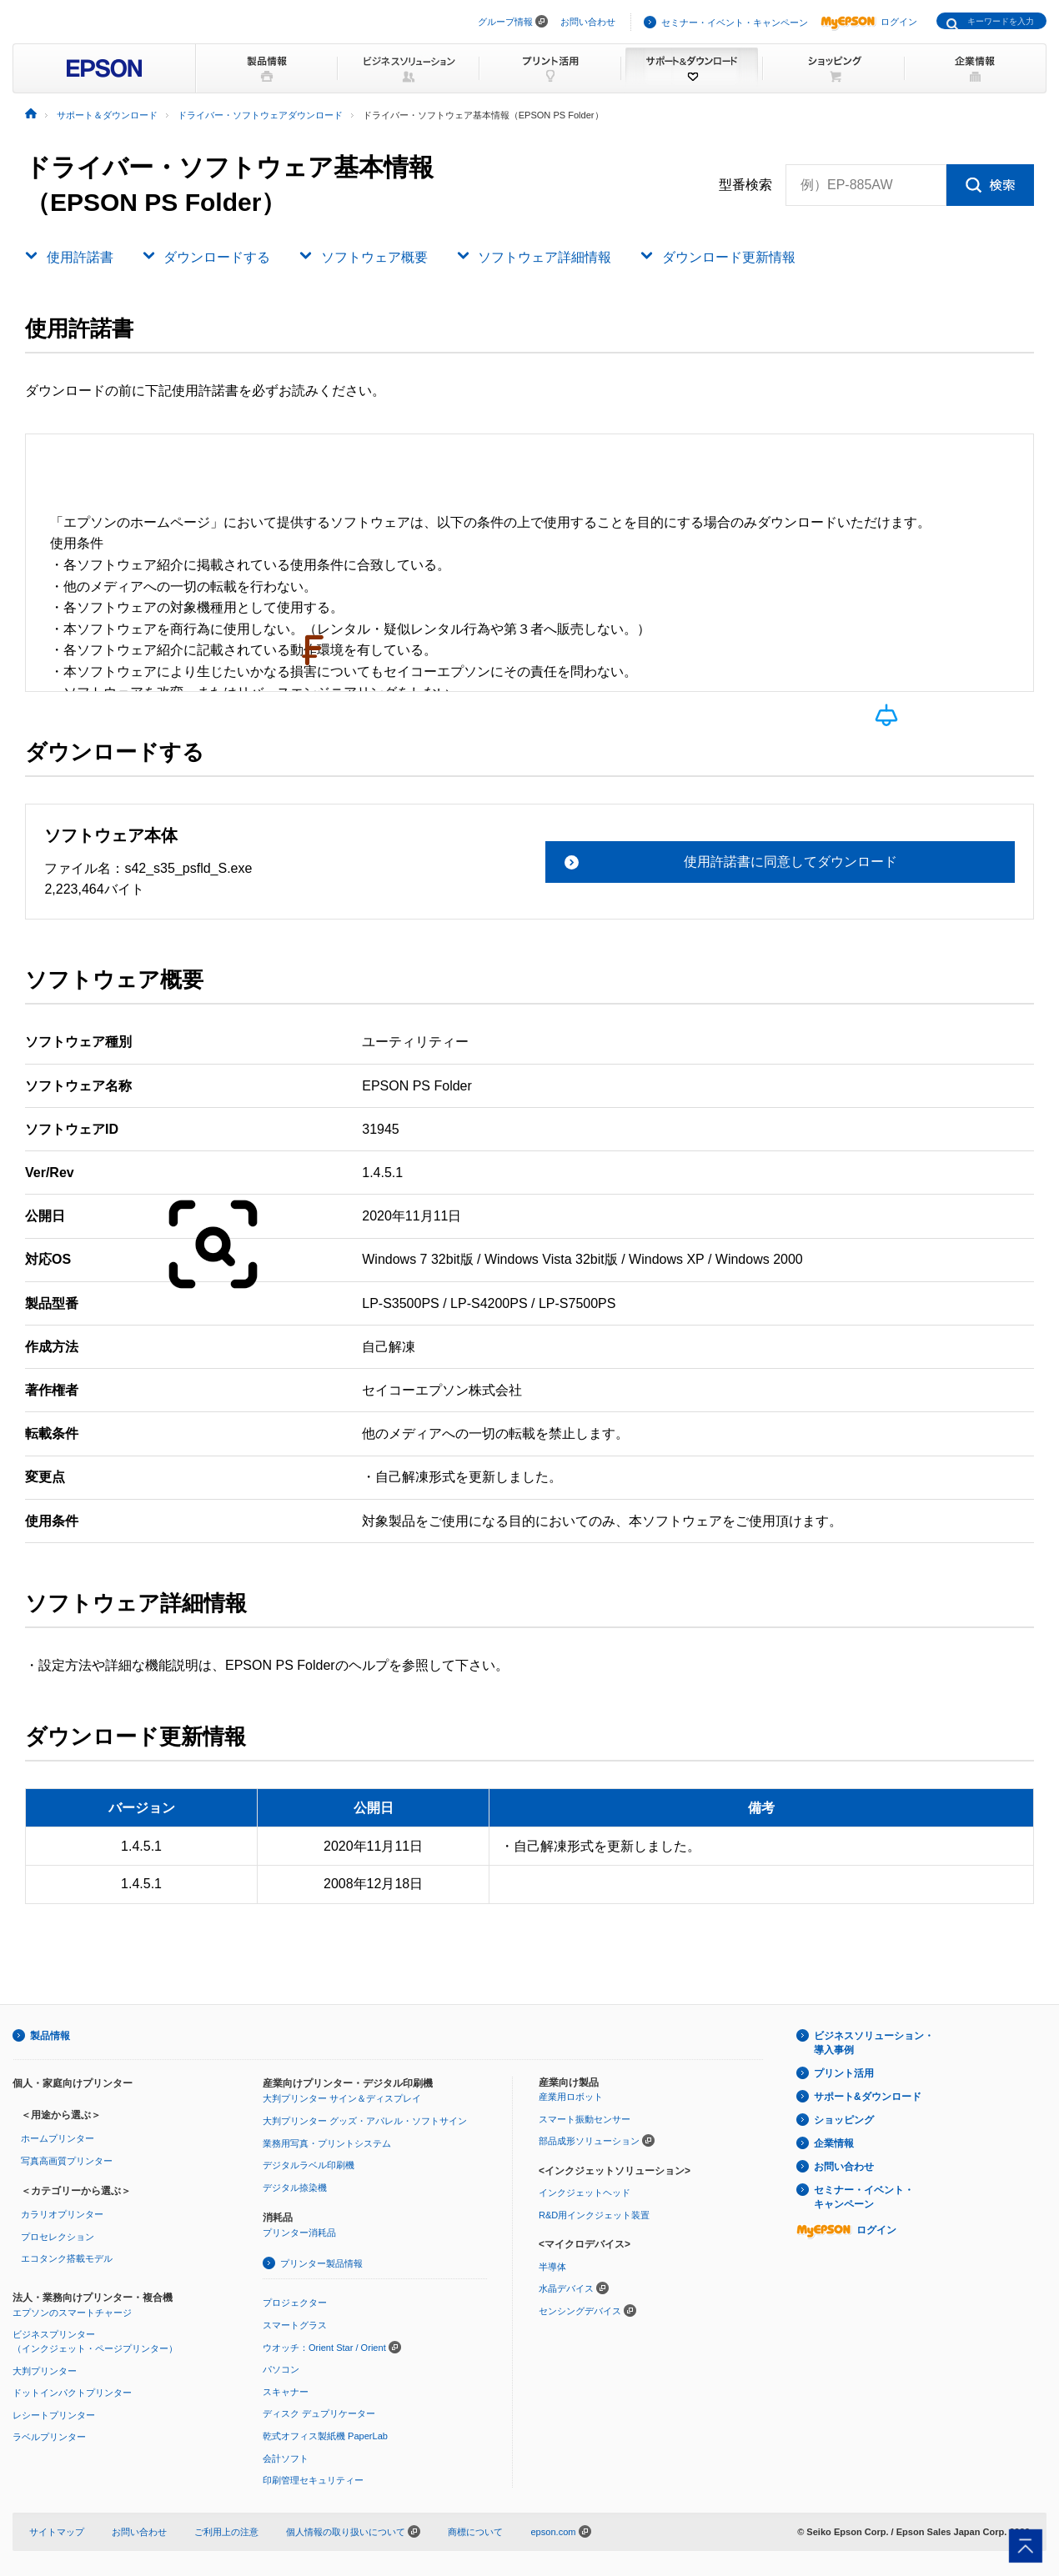 This screenshot has height=2576, width=1059. I want to click on toggle ceiling light on or off, so click(886, 716).